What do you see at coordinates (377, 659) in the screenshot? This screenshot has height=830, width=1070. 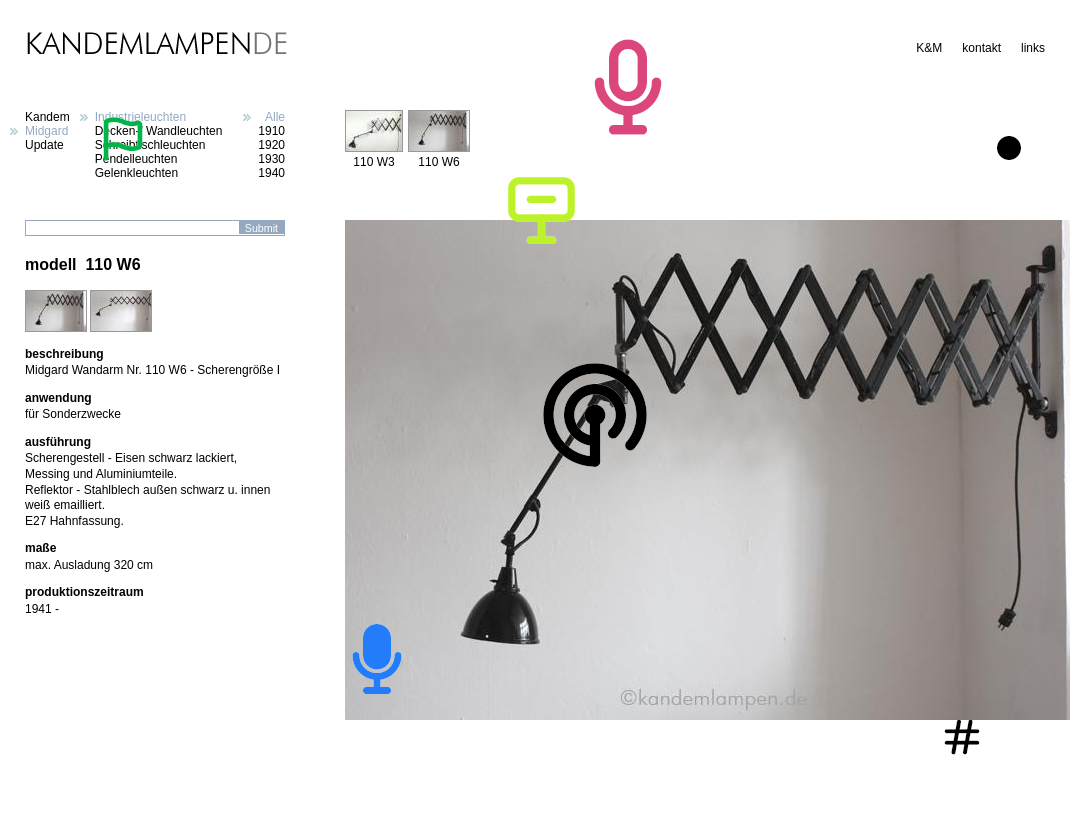 I see `tap to start voice recording` at bounding box center [377, 659].